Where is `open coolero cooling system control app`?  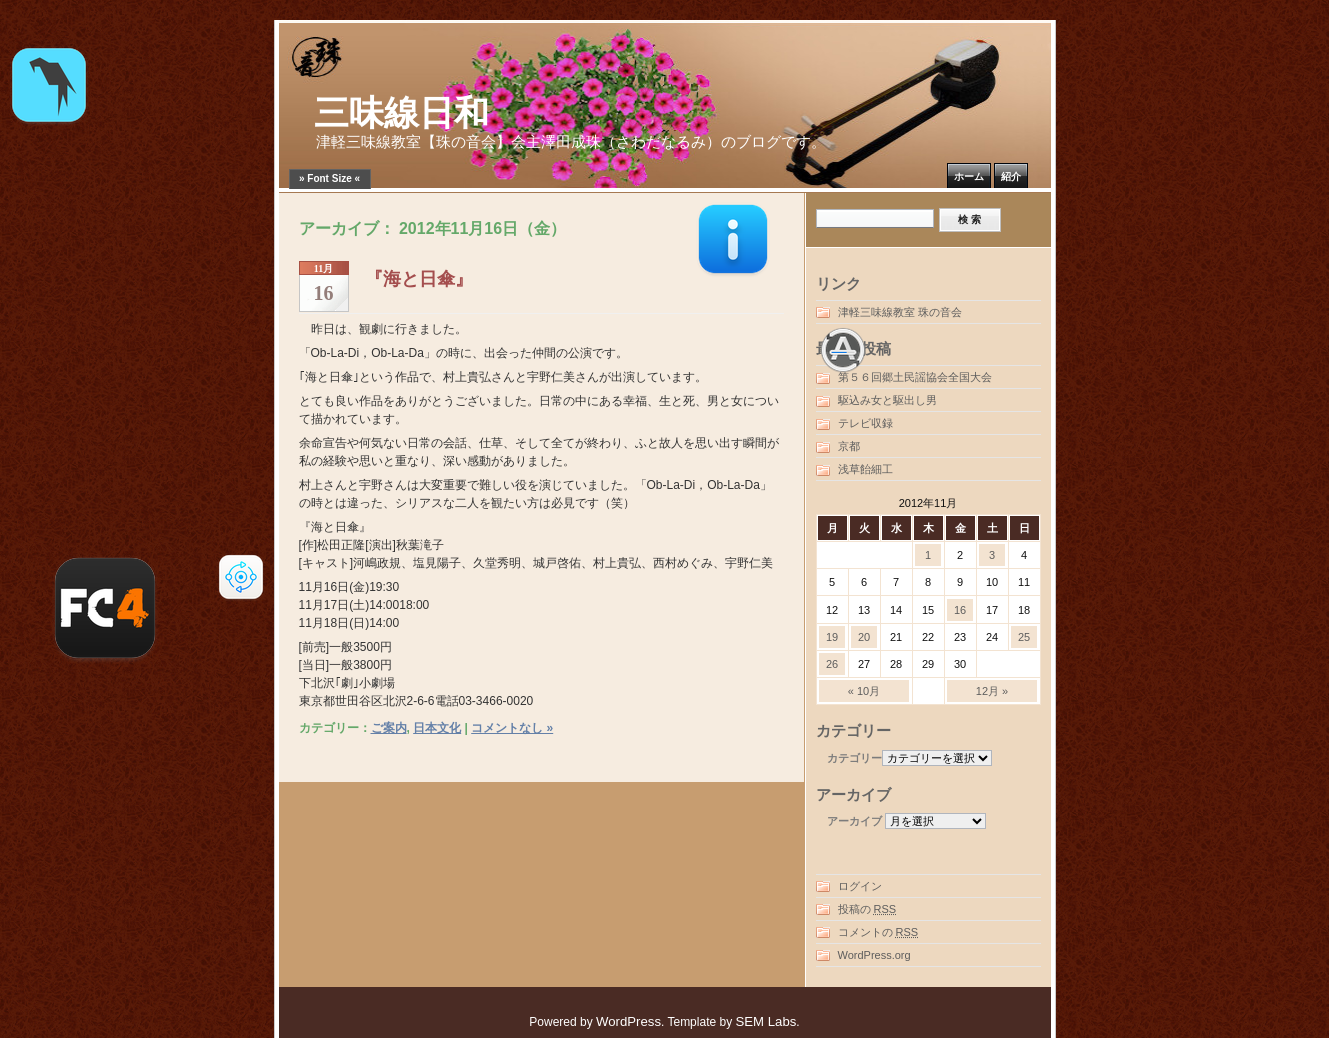
open coolero cooling system control app is located at coordinates (241, 577).